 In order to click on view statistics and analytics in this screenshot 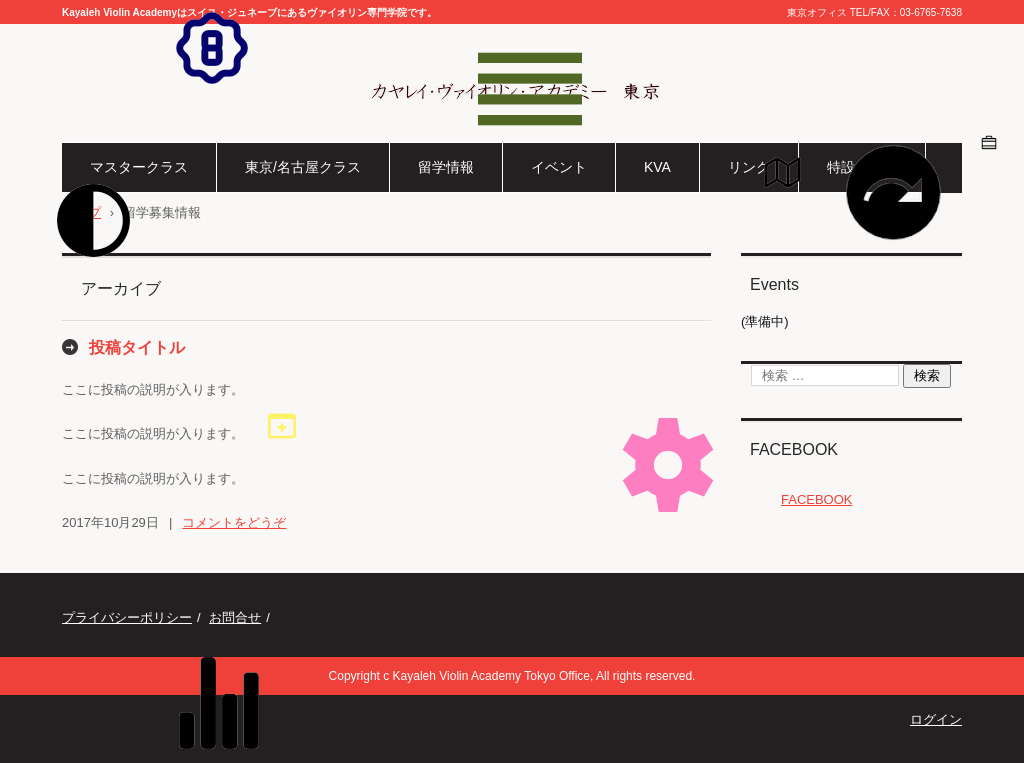, I will do `click(219, 703)`.